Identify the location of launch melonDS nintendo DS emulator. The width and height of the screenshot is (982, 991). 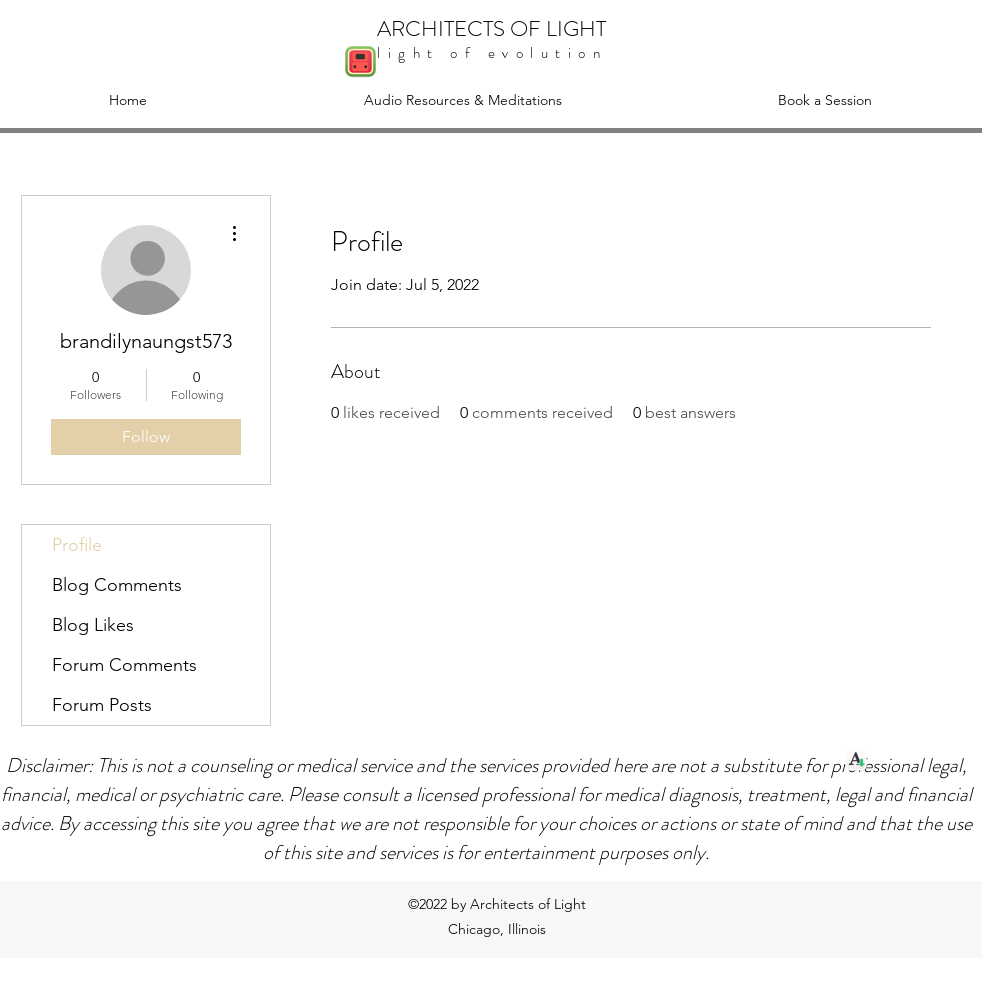
(360, 61).